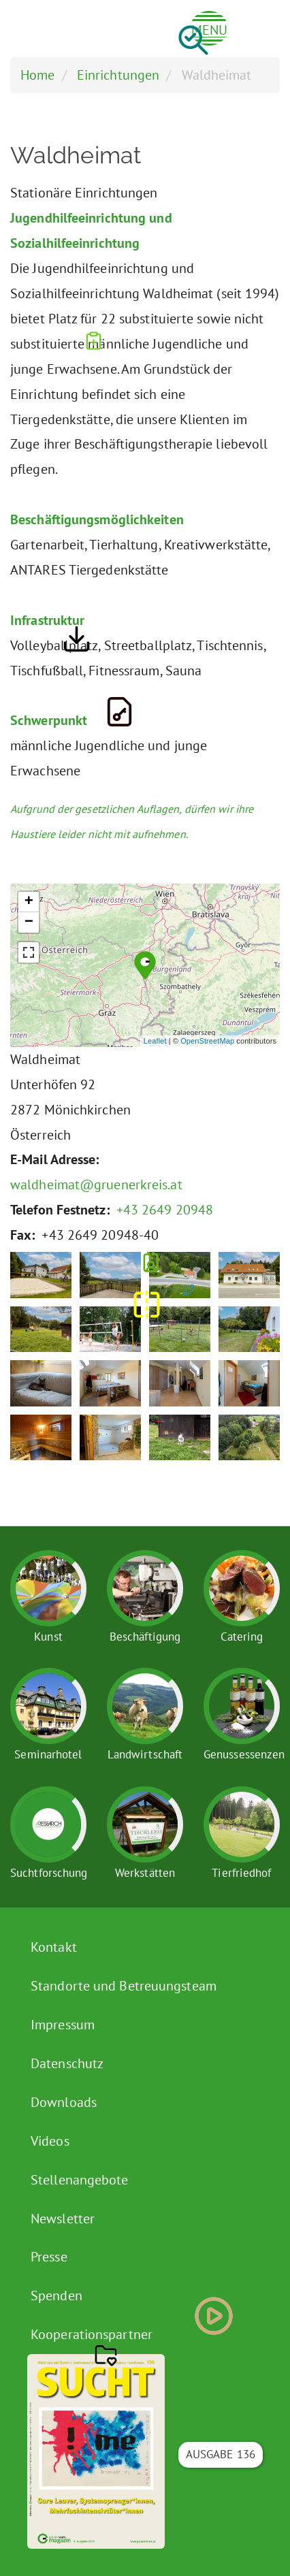  What do you see at coordinates (119, 711) in the screenshot?
I see `access an encrypted or password-protected file` at bounding box center [119, 711].